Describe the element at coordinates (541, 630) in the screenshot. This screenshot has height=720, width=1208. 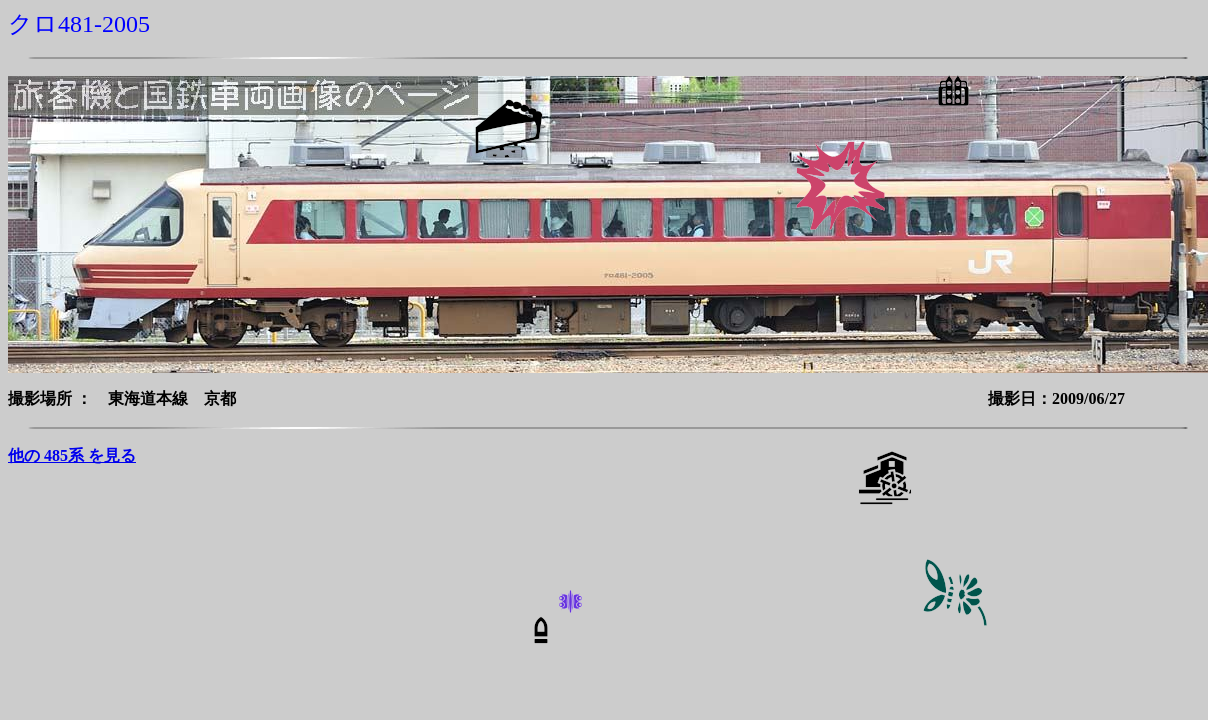
I see `select rifle weapon in game inventory` at that location.